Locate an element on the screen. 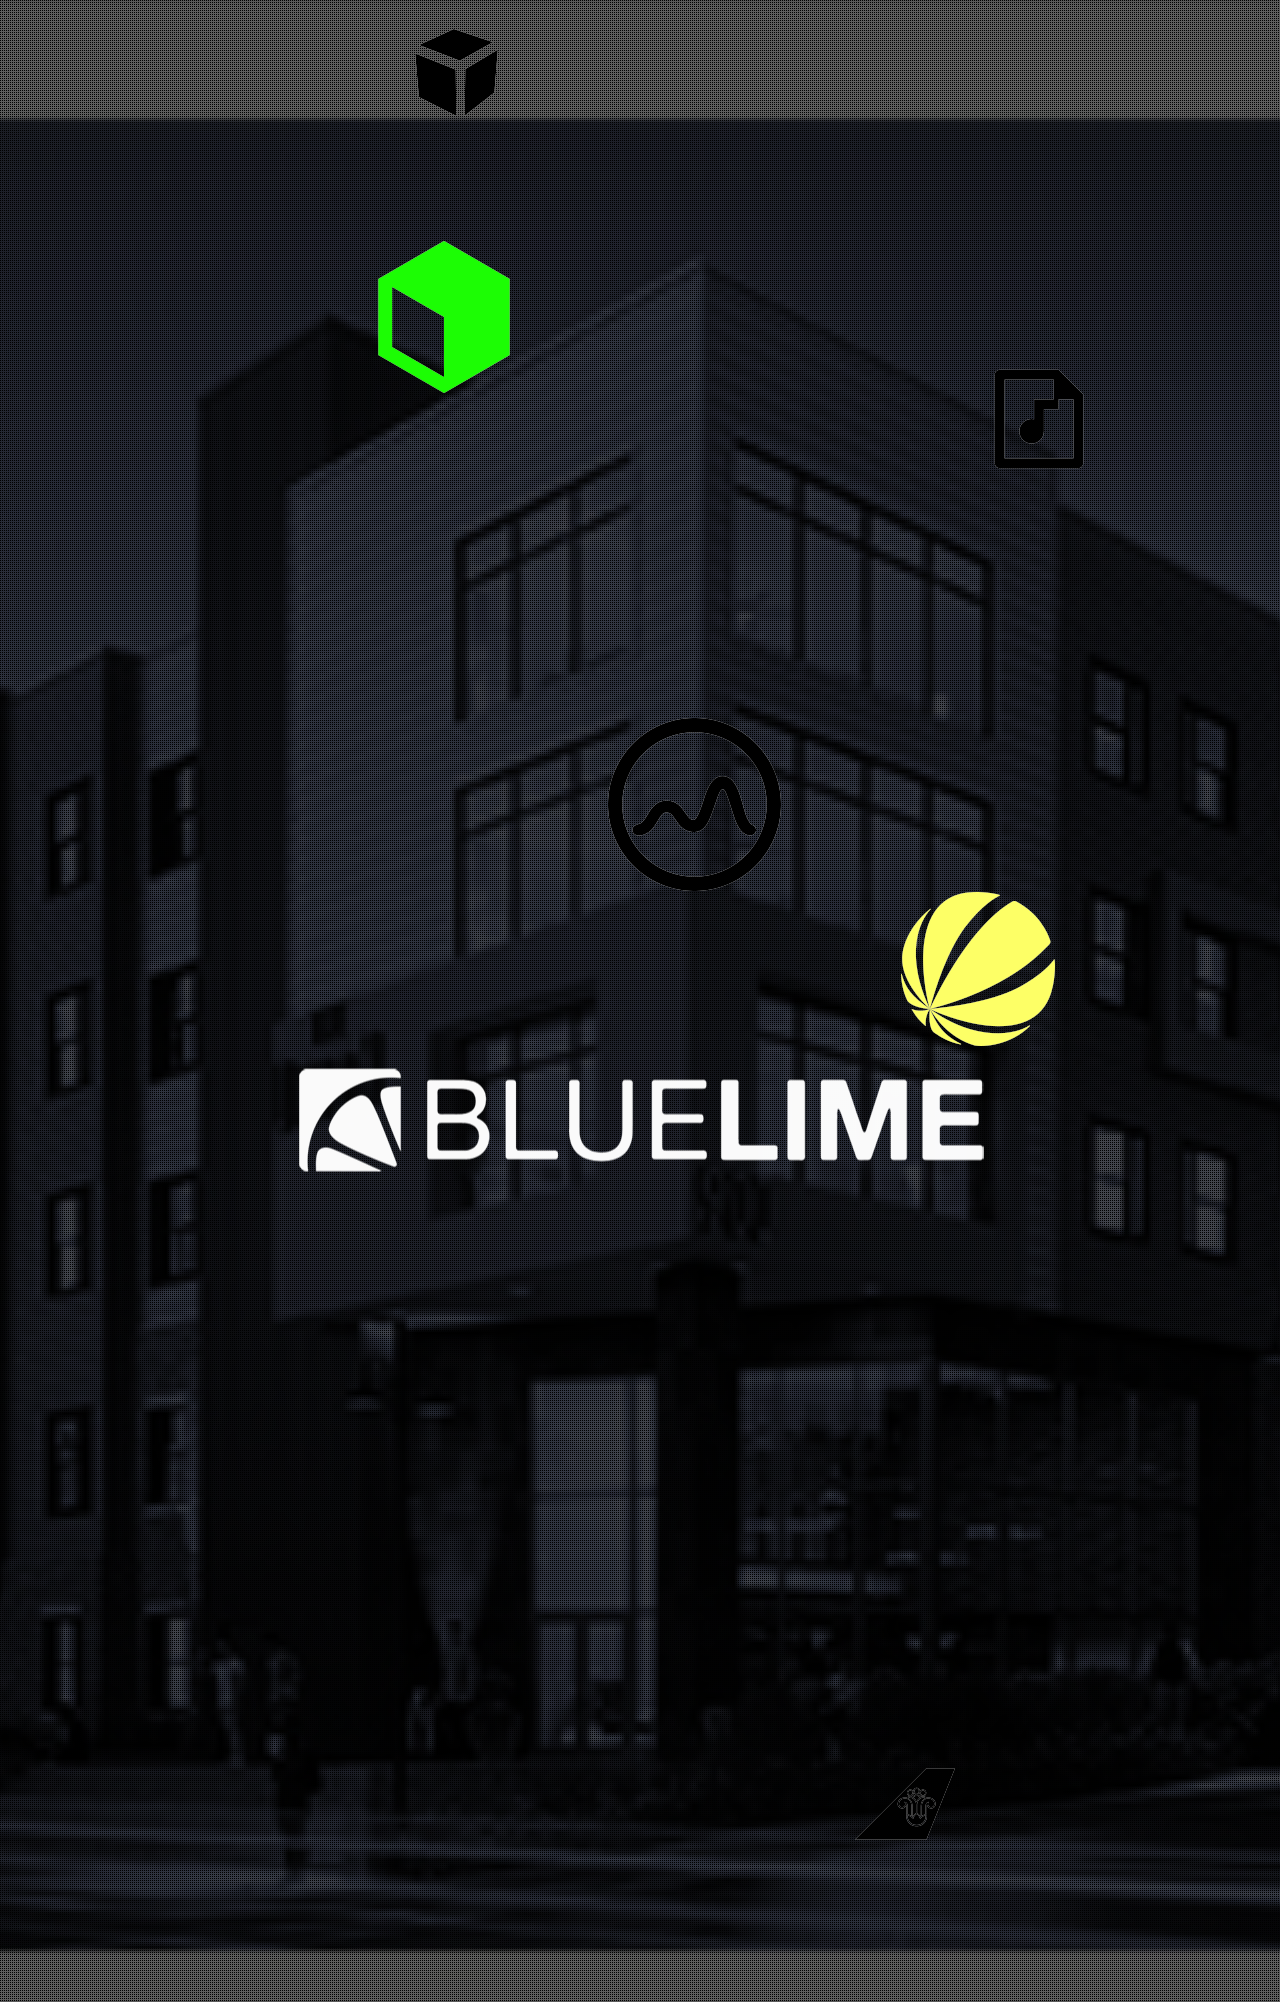 The height and width of the screenshot is (2002, 1280). sat.1 german television network logo is located at coordinates (978, 969).